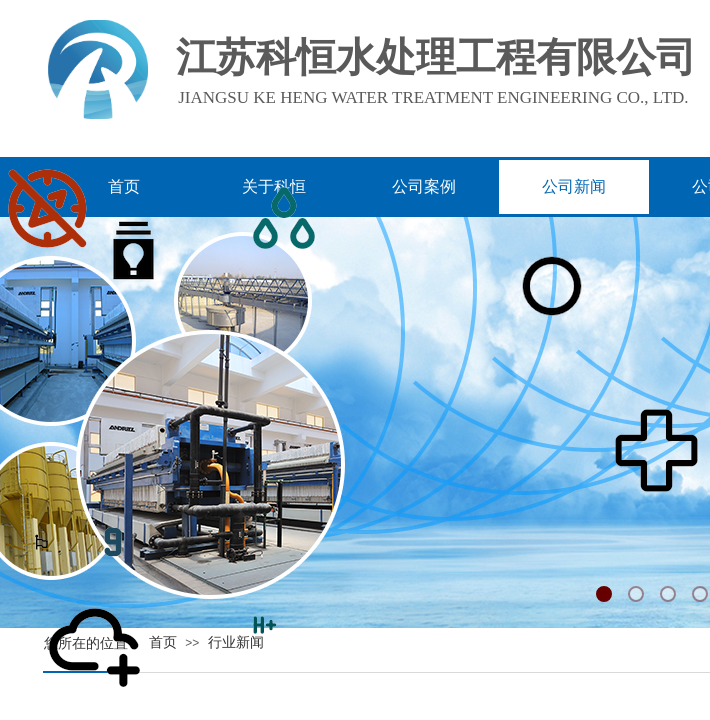  What do you see at coordinates (656, 450) in the screenshot?
I see `access health or medical information` at bounding box center [656, 450].